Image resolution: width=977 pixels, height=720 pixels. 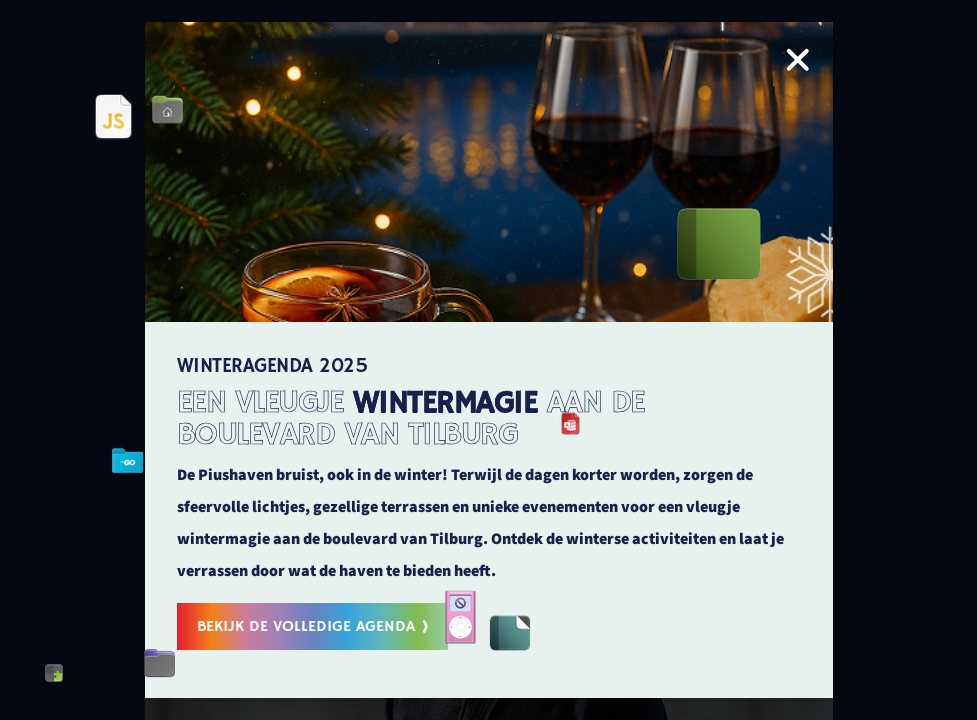 I want to click on iPod mini device in pink color, so click(x=460, y=617).